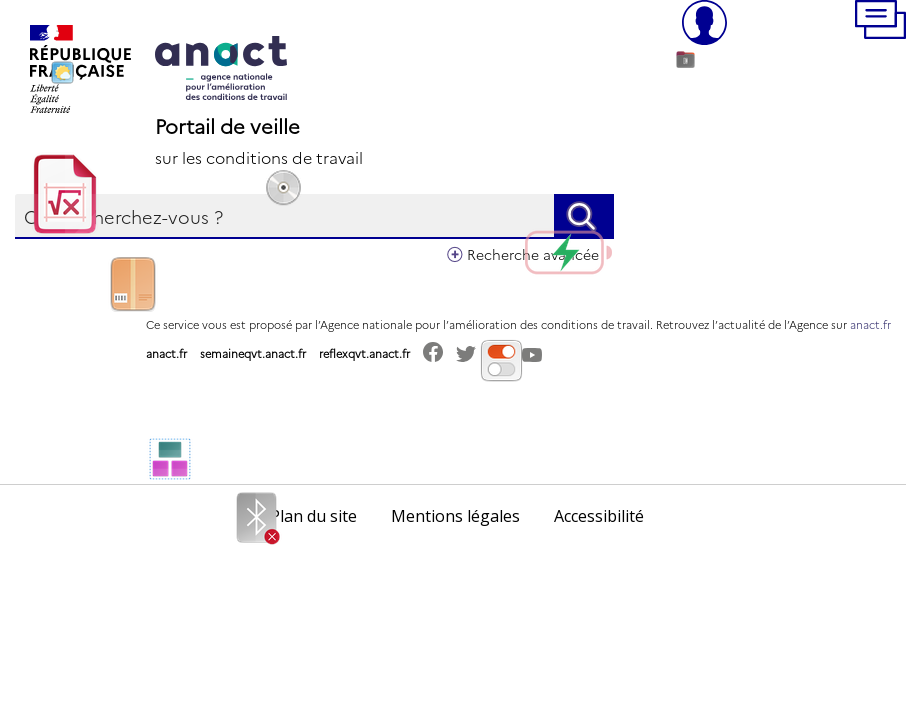  What do you see at coordinates (62, 72) in the screenshot?
I see `open the weather app` at bounding box center [62, 72].